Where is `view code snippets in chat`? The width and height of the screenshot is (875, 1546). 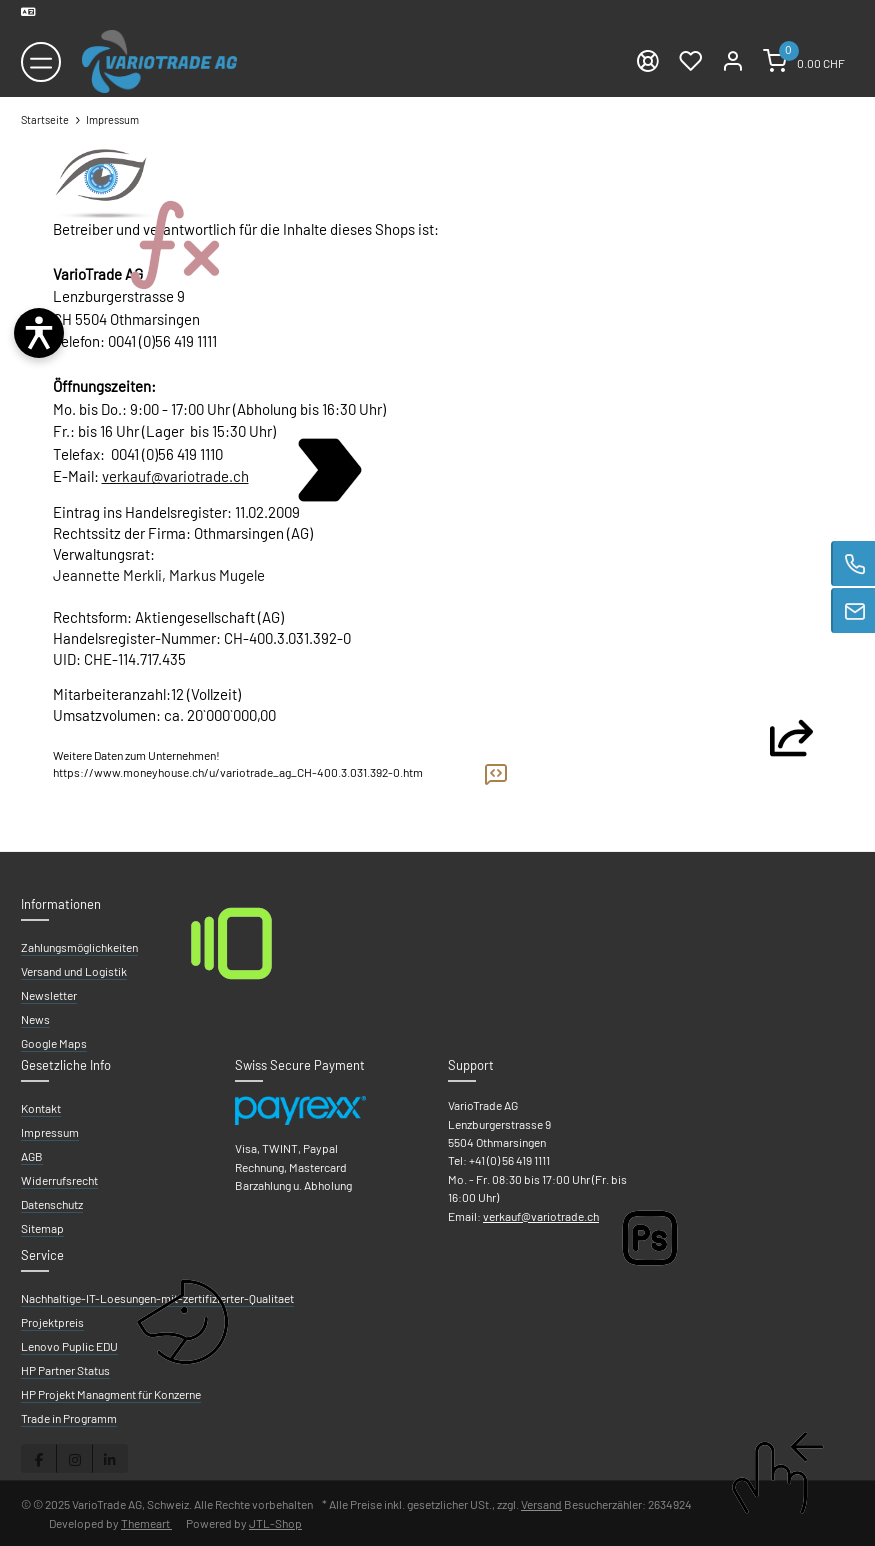
view code snippets in chat is located at coordinates (496, 774).